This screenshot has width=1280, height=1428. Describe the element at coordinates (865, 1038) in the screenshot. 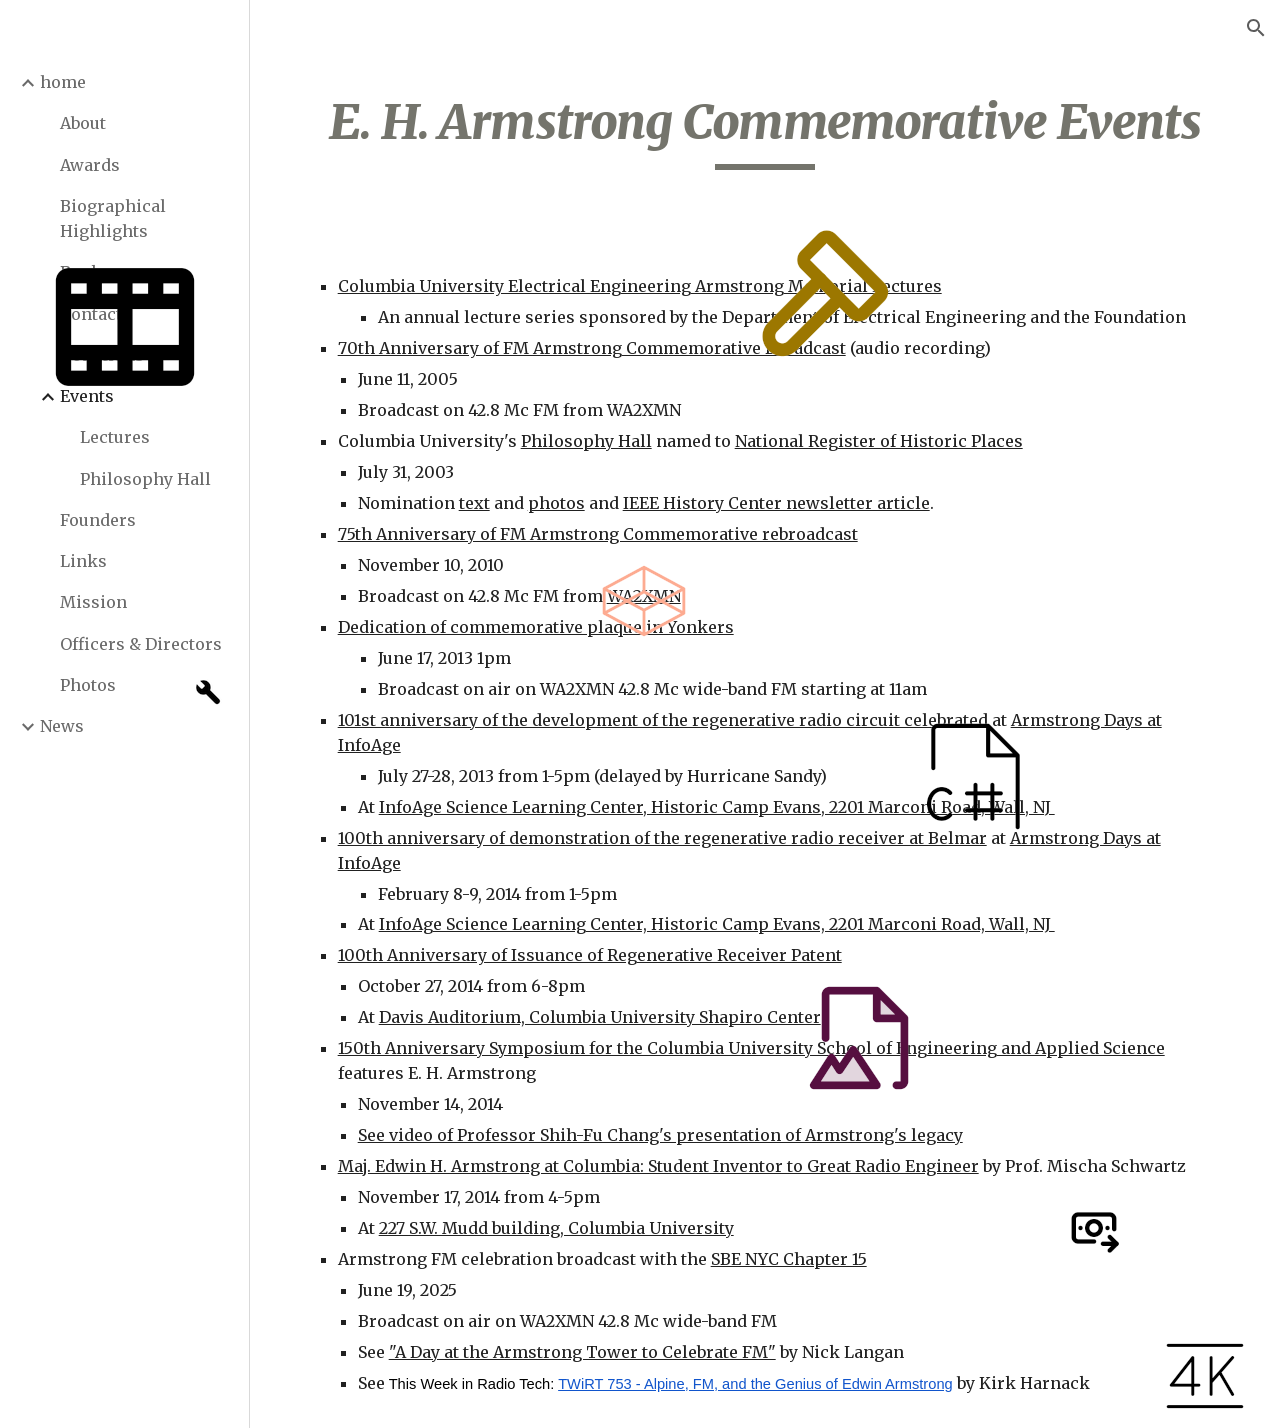

I see `view image file` at that location.